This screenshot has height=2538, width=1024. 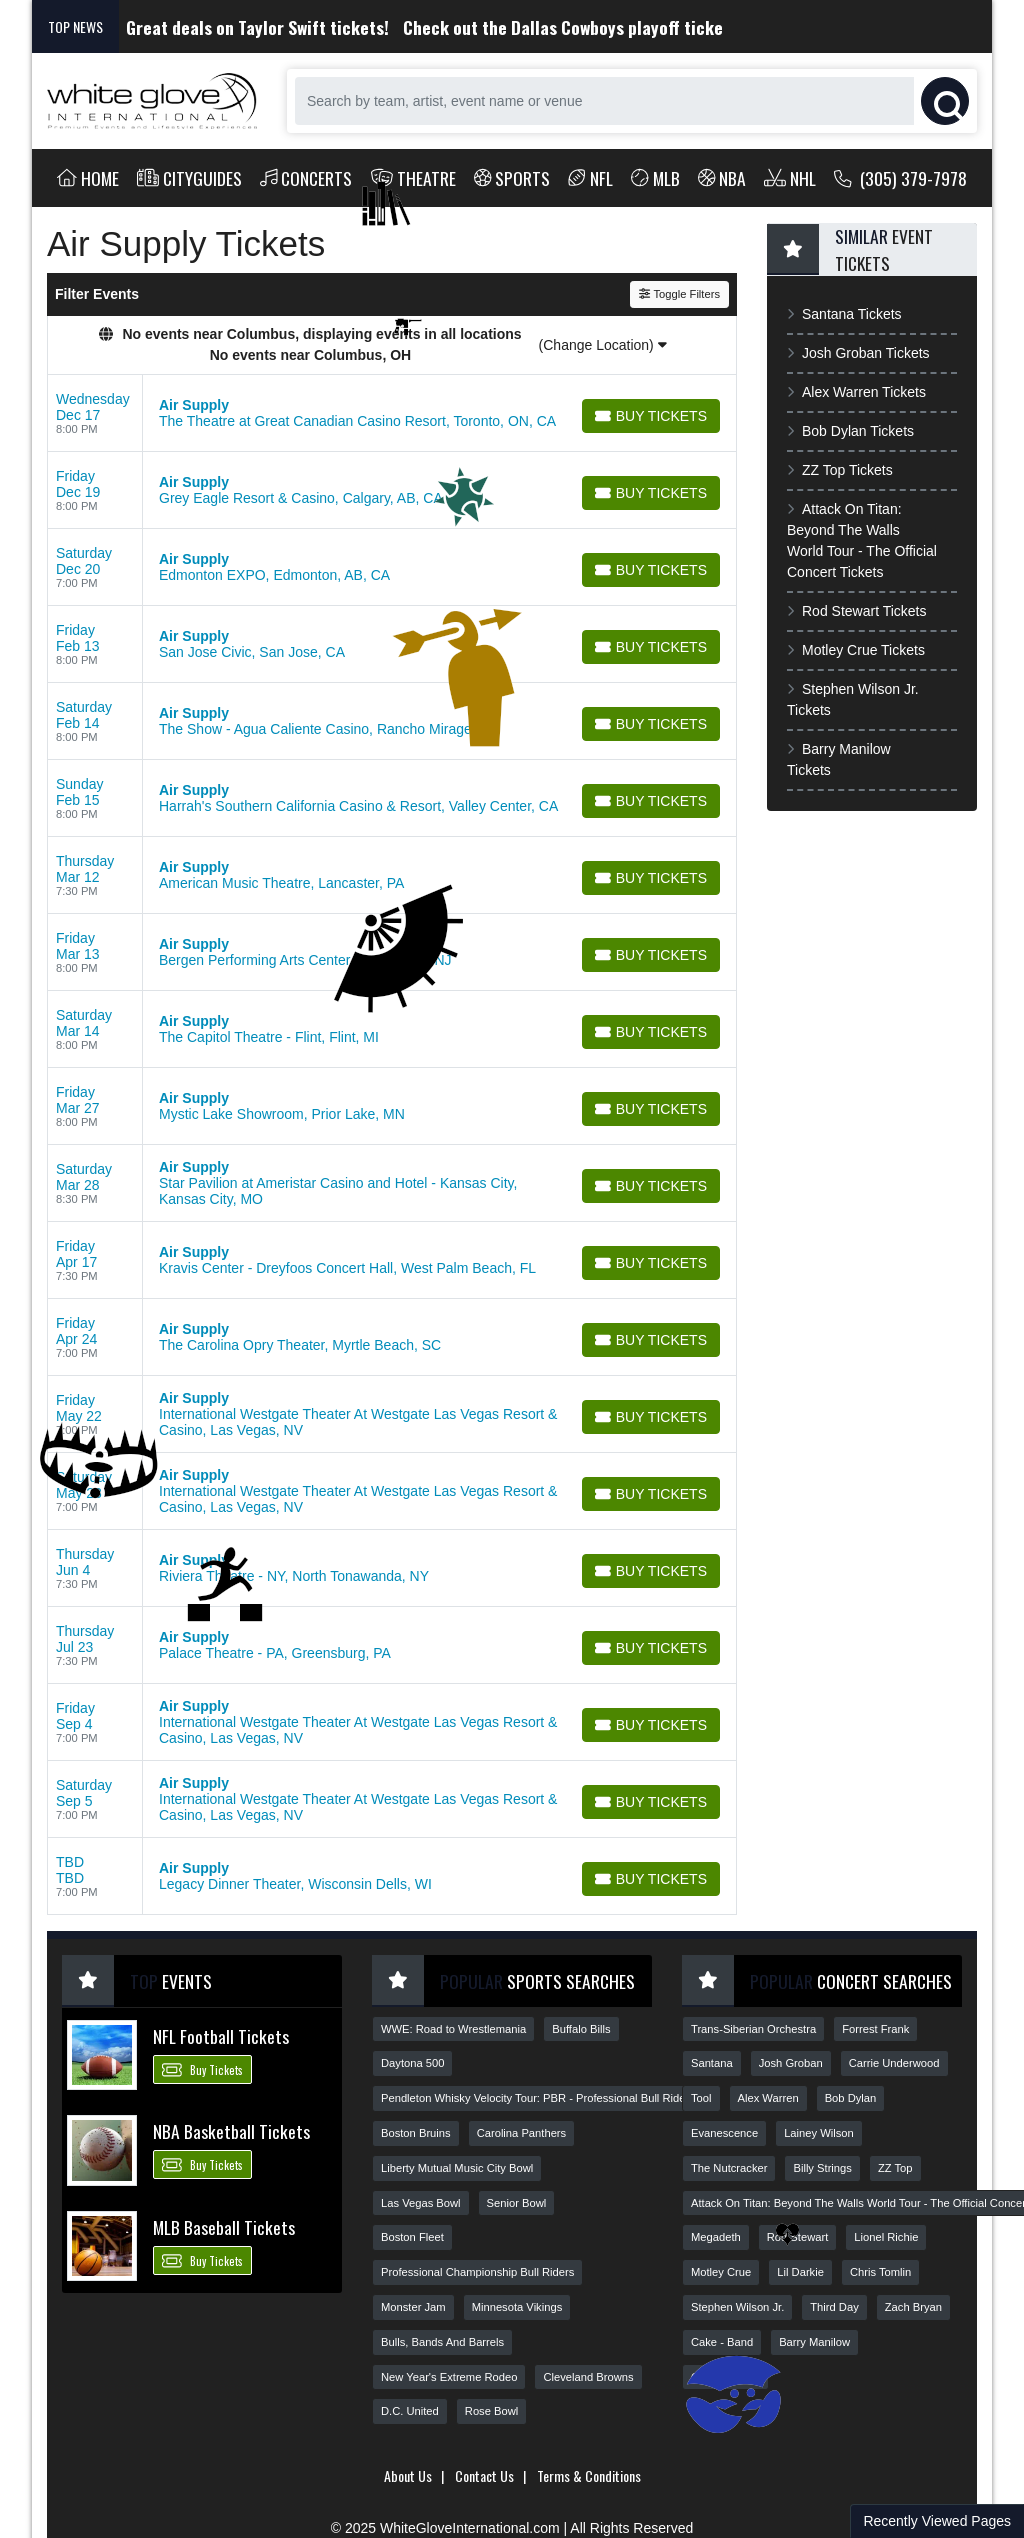 I want to click on access your library or book collection, so click(x=386, y=202).